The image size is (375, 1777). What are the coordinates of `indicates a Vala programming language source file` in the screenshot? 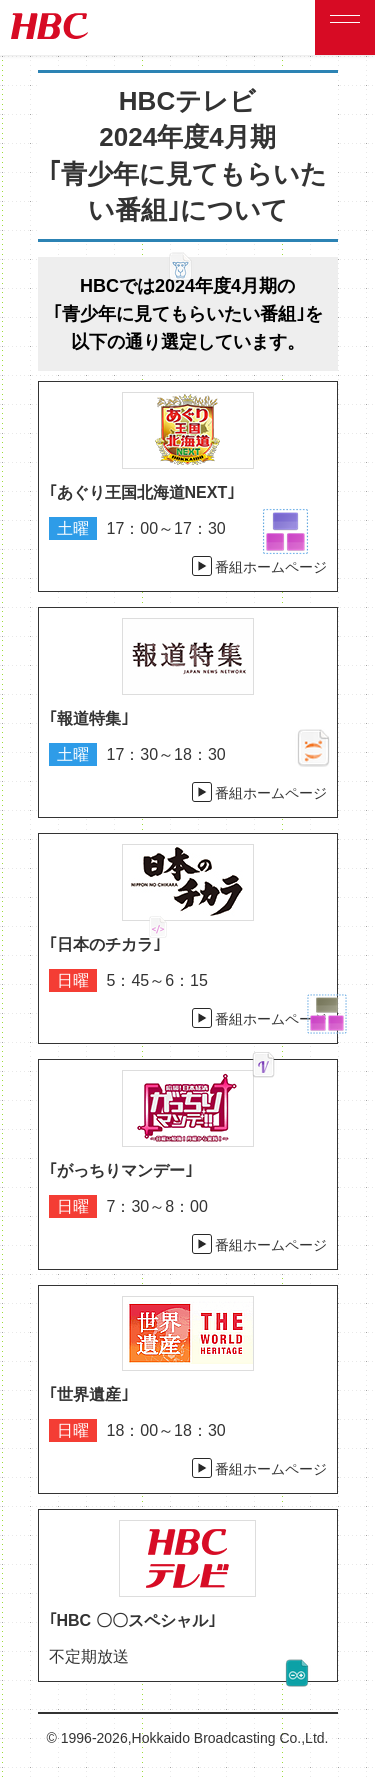 It's located at (263, 1064).